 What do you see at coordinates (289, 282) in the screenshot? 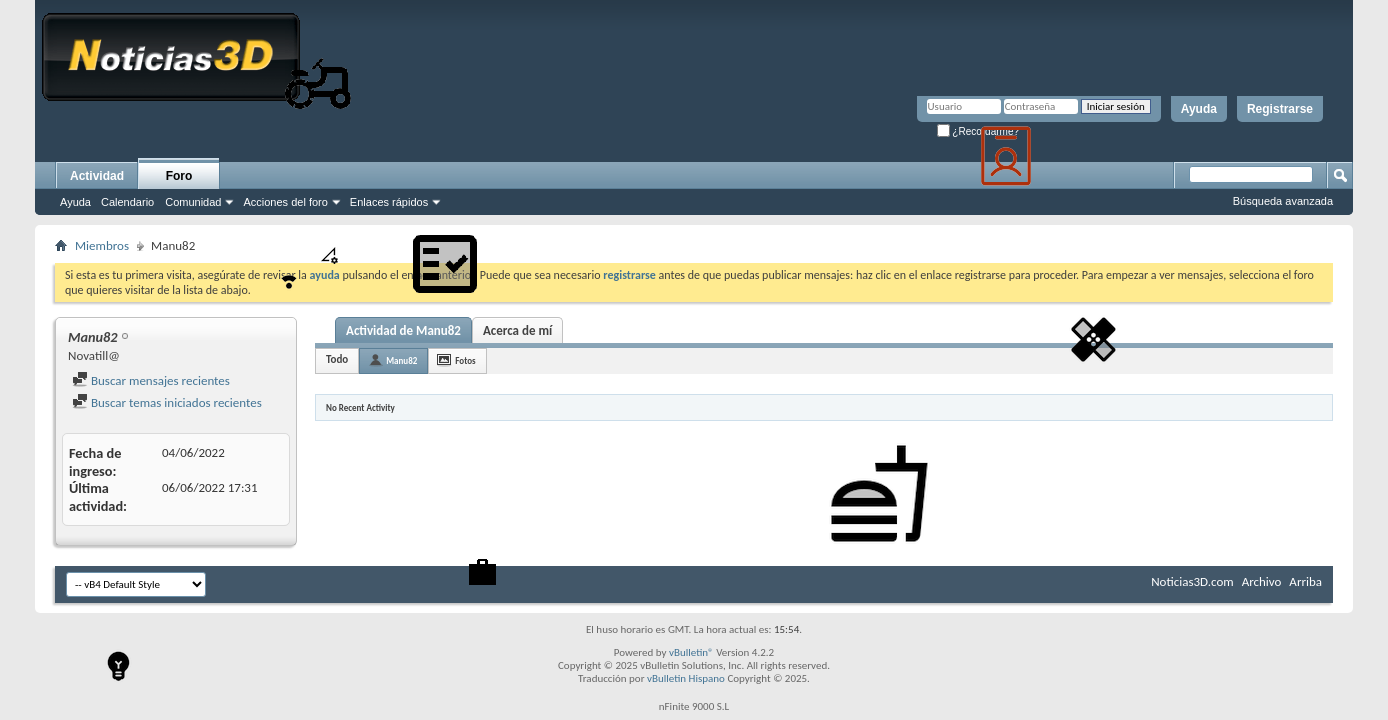
I see `calibrate compass or direction sensor` at bounding box center [289, 282].